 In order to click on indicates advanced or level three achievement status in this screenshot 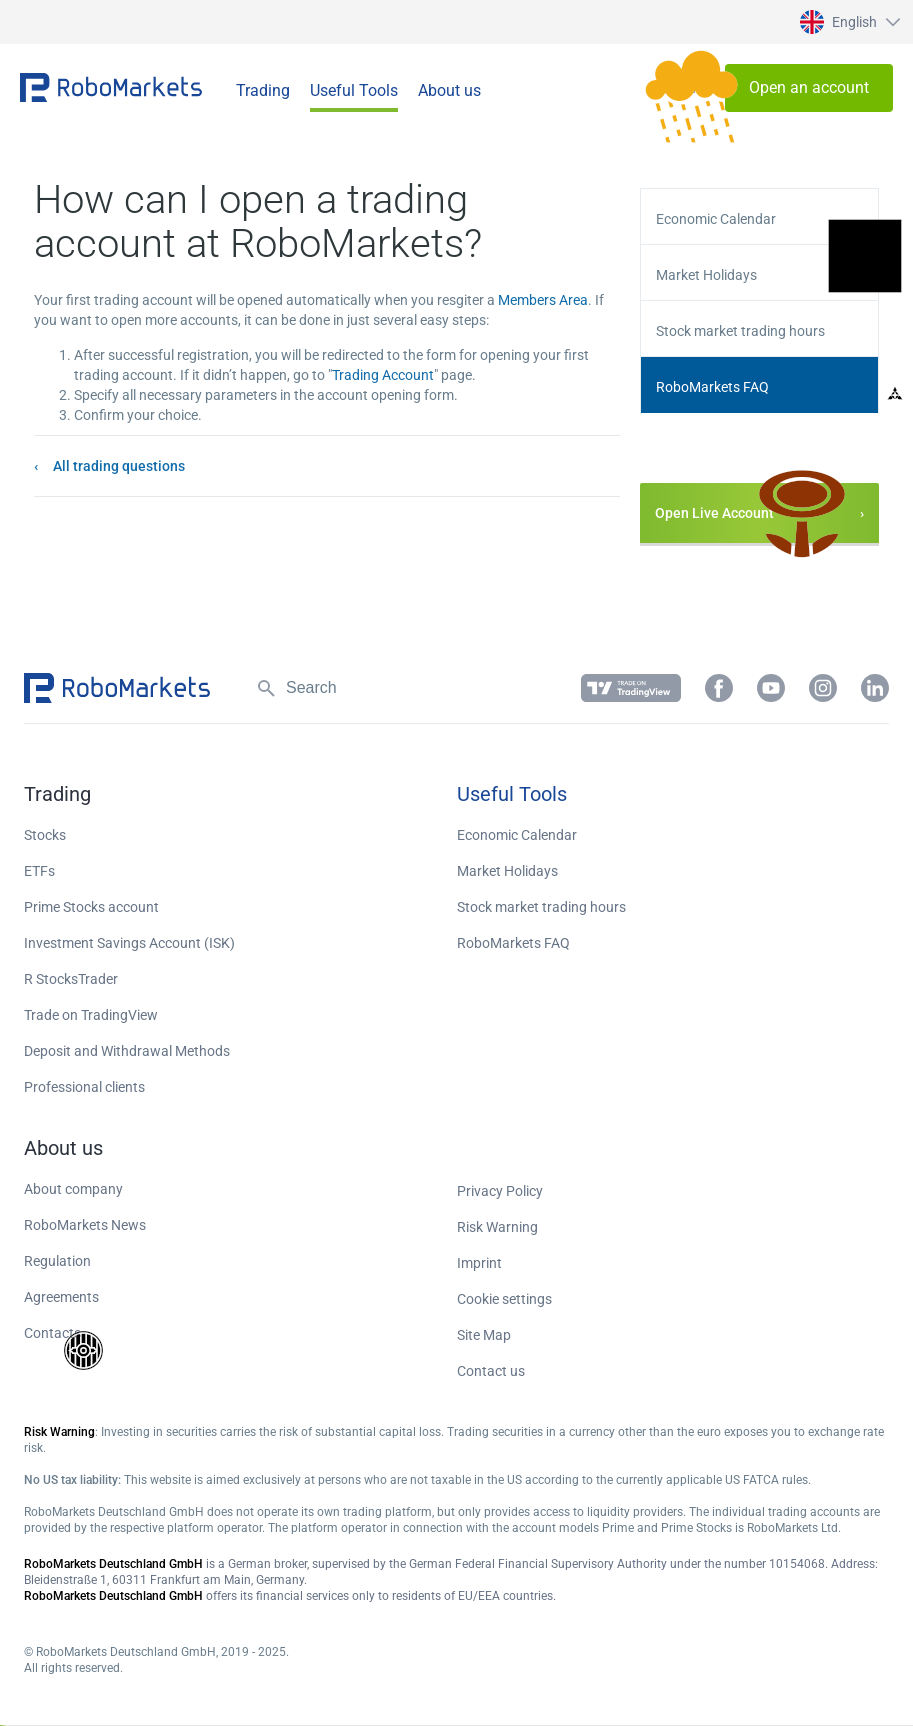, I will do `click(895, 393)`.